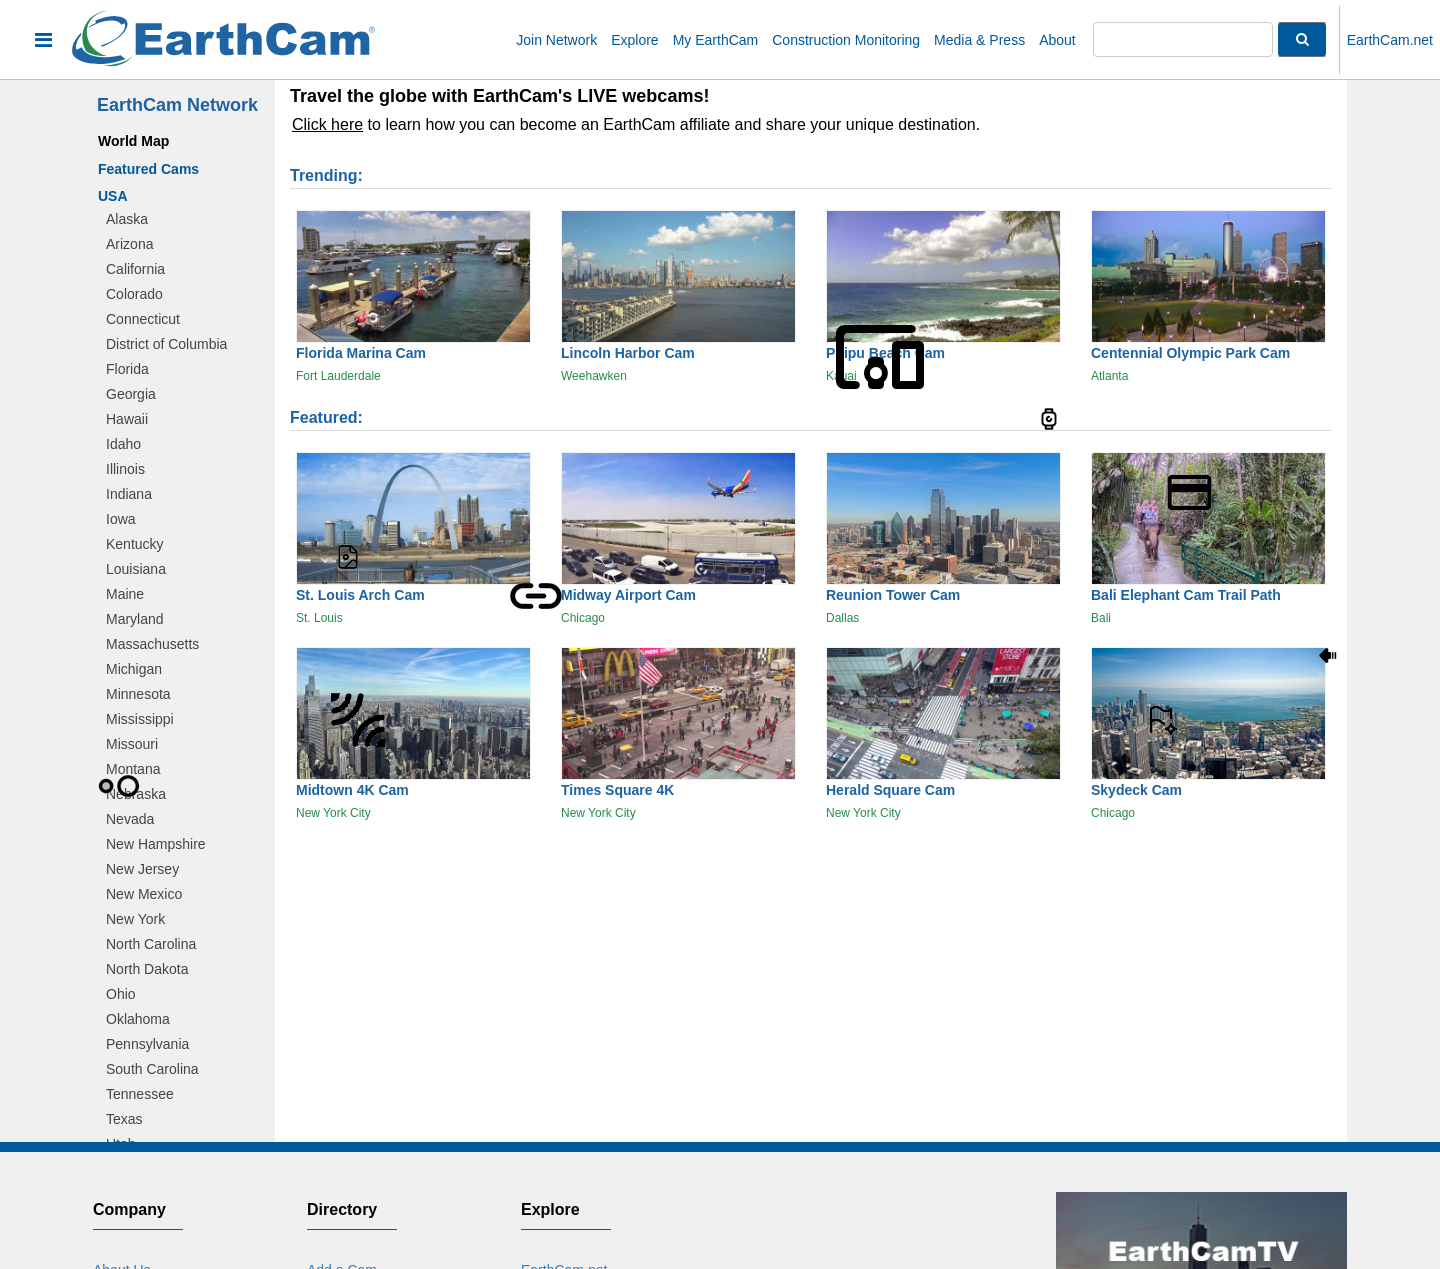 Image resolution: width=1440 pixels, height=1269 pixels. What do you see at coordinates (536, 596) in the screenshot?
I see `copy or share a link` at bounding box center [536, 596].